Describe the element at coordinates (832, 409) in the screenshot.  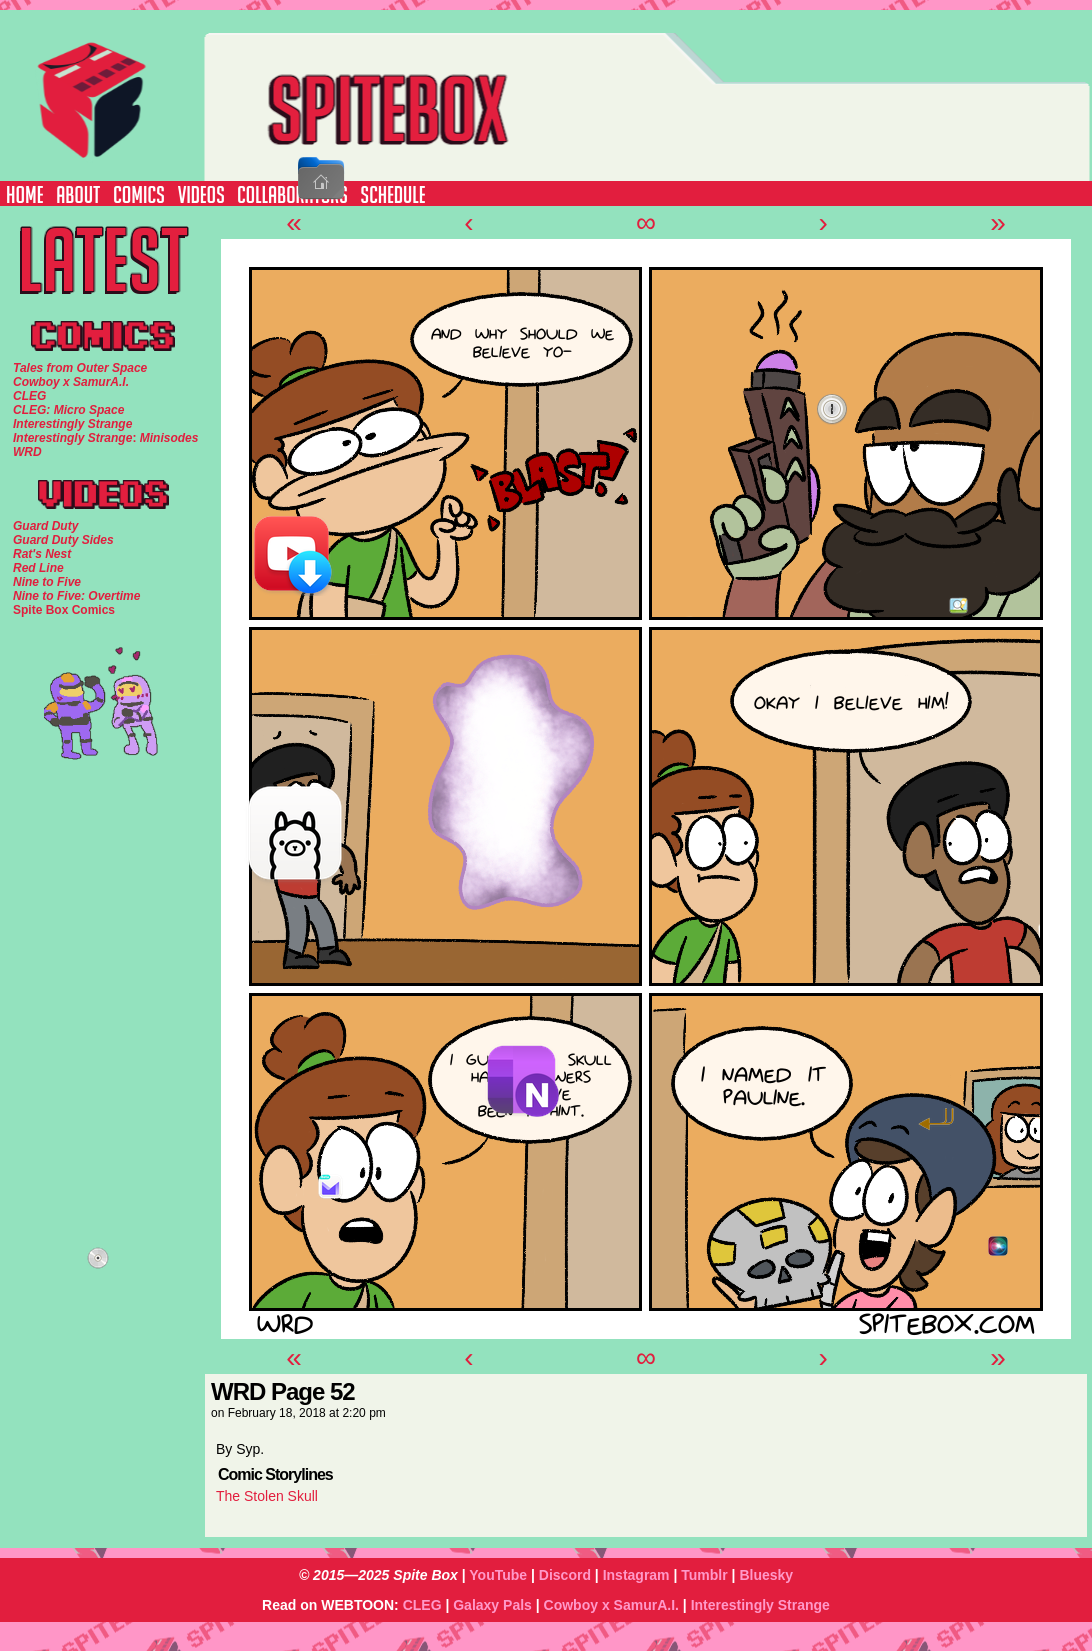
I see `open the passwords app` at that location.